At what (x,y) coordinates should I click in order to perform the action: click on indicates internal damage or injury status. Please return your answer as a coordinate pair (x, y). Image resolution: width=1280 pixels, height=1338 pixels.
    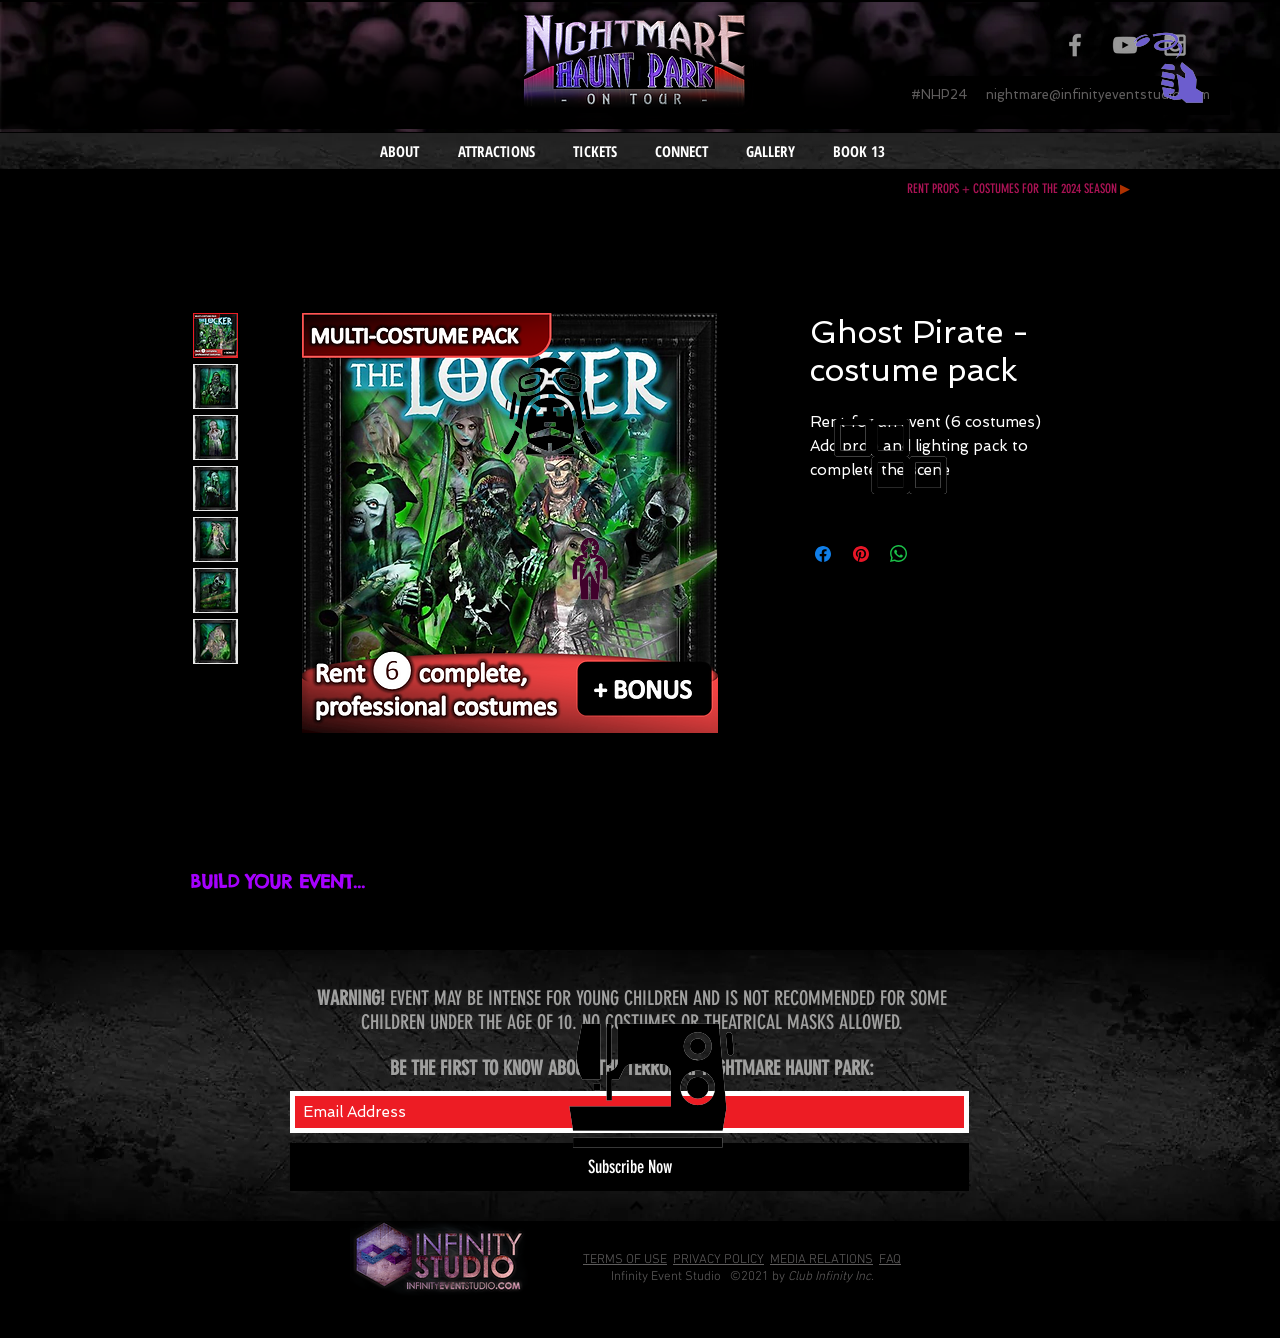
    Looking at the image, I should click on (589, 568).